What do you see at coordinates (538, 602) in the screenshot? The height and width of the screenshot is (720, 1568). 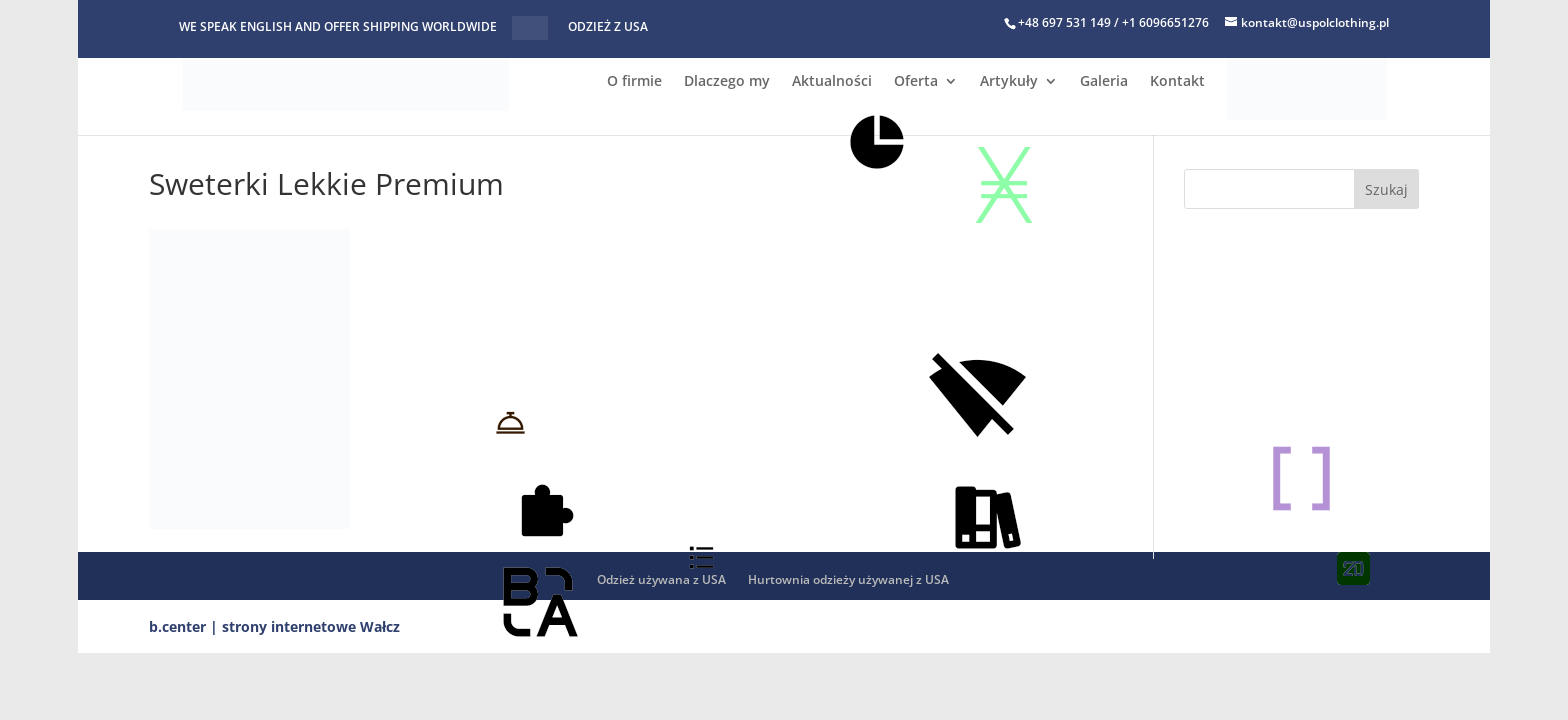 I see `switch between languages or translation mode` at bounding box center [538, 602].